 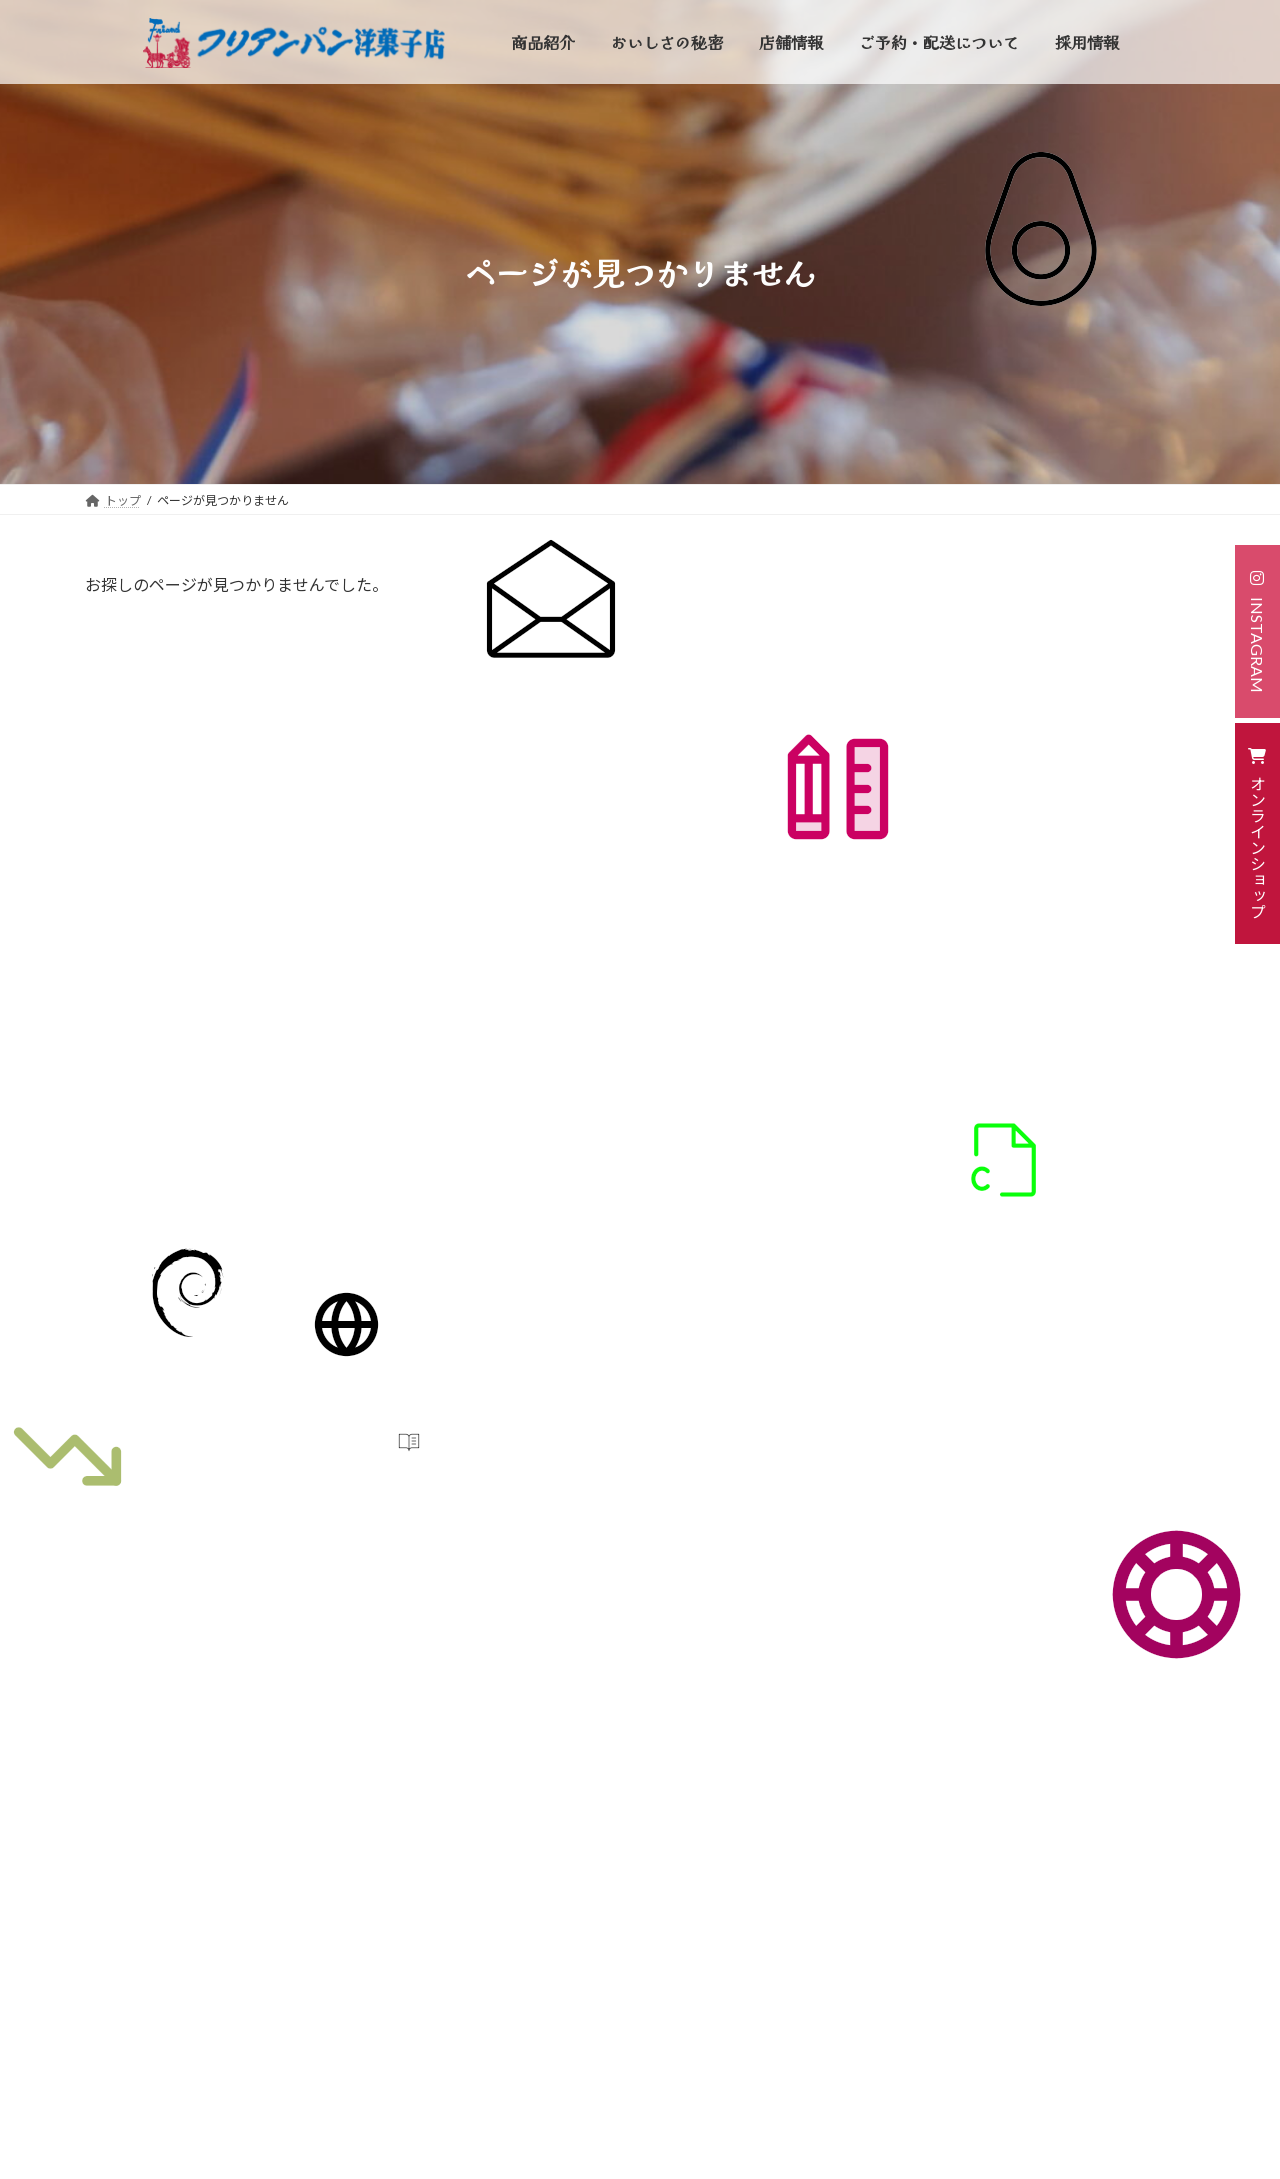 I want to click on open reading mode or e-reader, so click(x=409, y=1441).